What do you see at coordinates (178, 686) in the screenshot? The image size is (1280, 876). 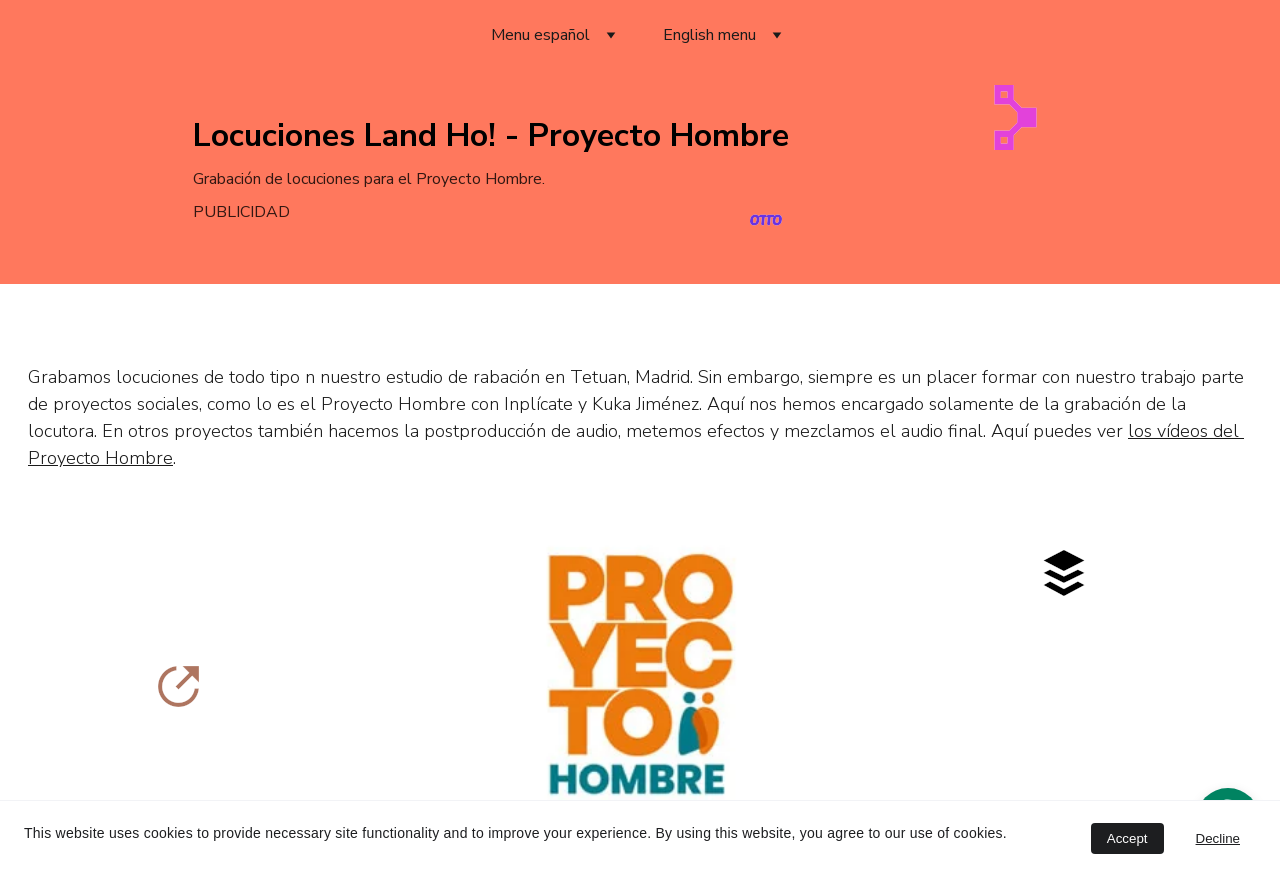 I see `share this content` at bounding box center [178, 686].